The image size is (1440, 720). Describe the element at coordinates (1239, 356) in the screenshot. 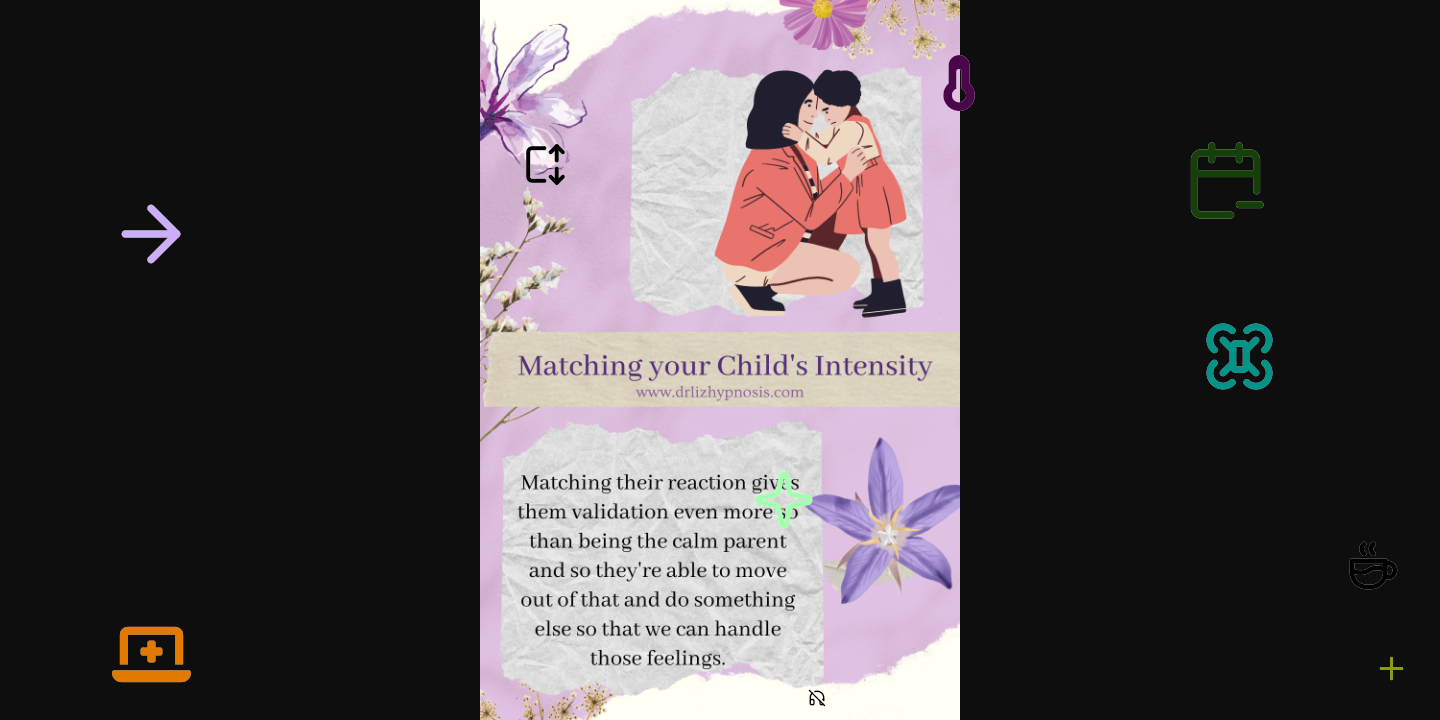

I see `access drone controls` at that location.